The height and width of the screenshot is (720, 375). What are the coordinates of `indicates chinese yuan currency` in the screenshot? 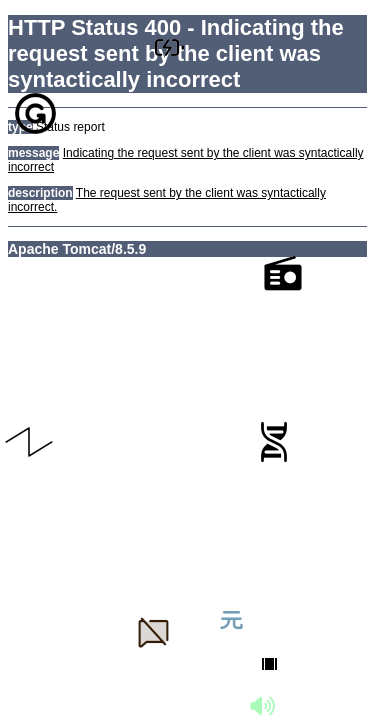 It's located at (231, 620).